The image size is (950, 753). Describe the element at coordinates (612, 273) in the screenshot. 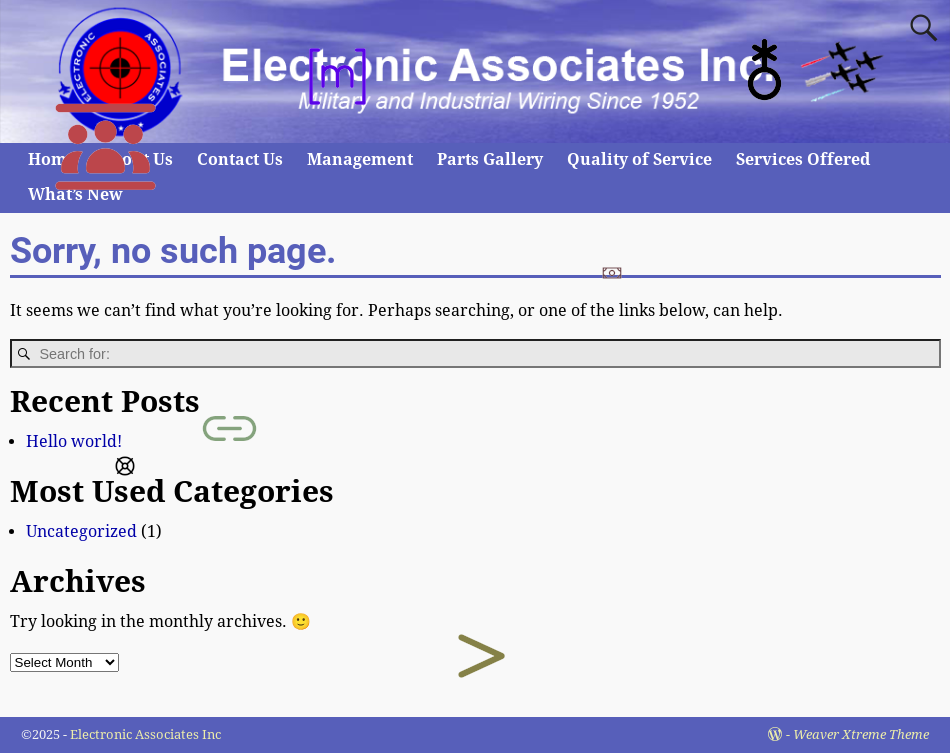

I see `view account balance or funds` at that location.